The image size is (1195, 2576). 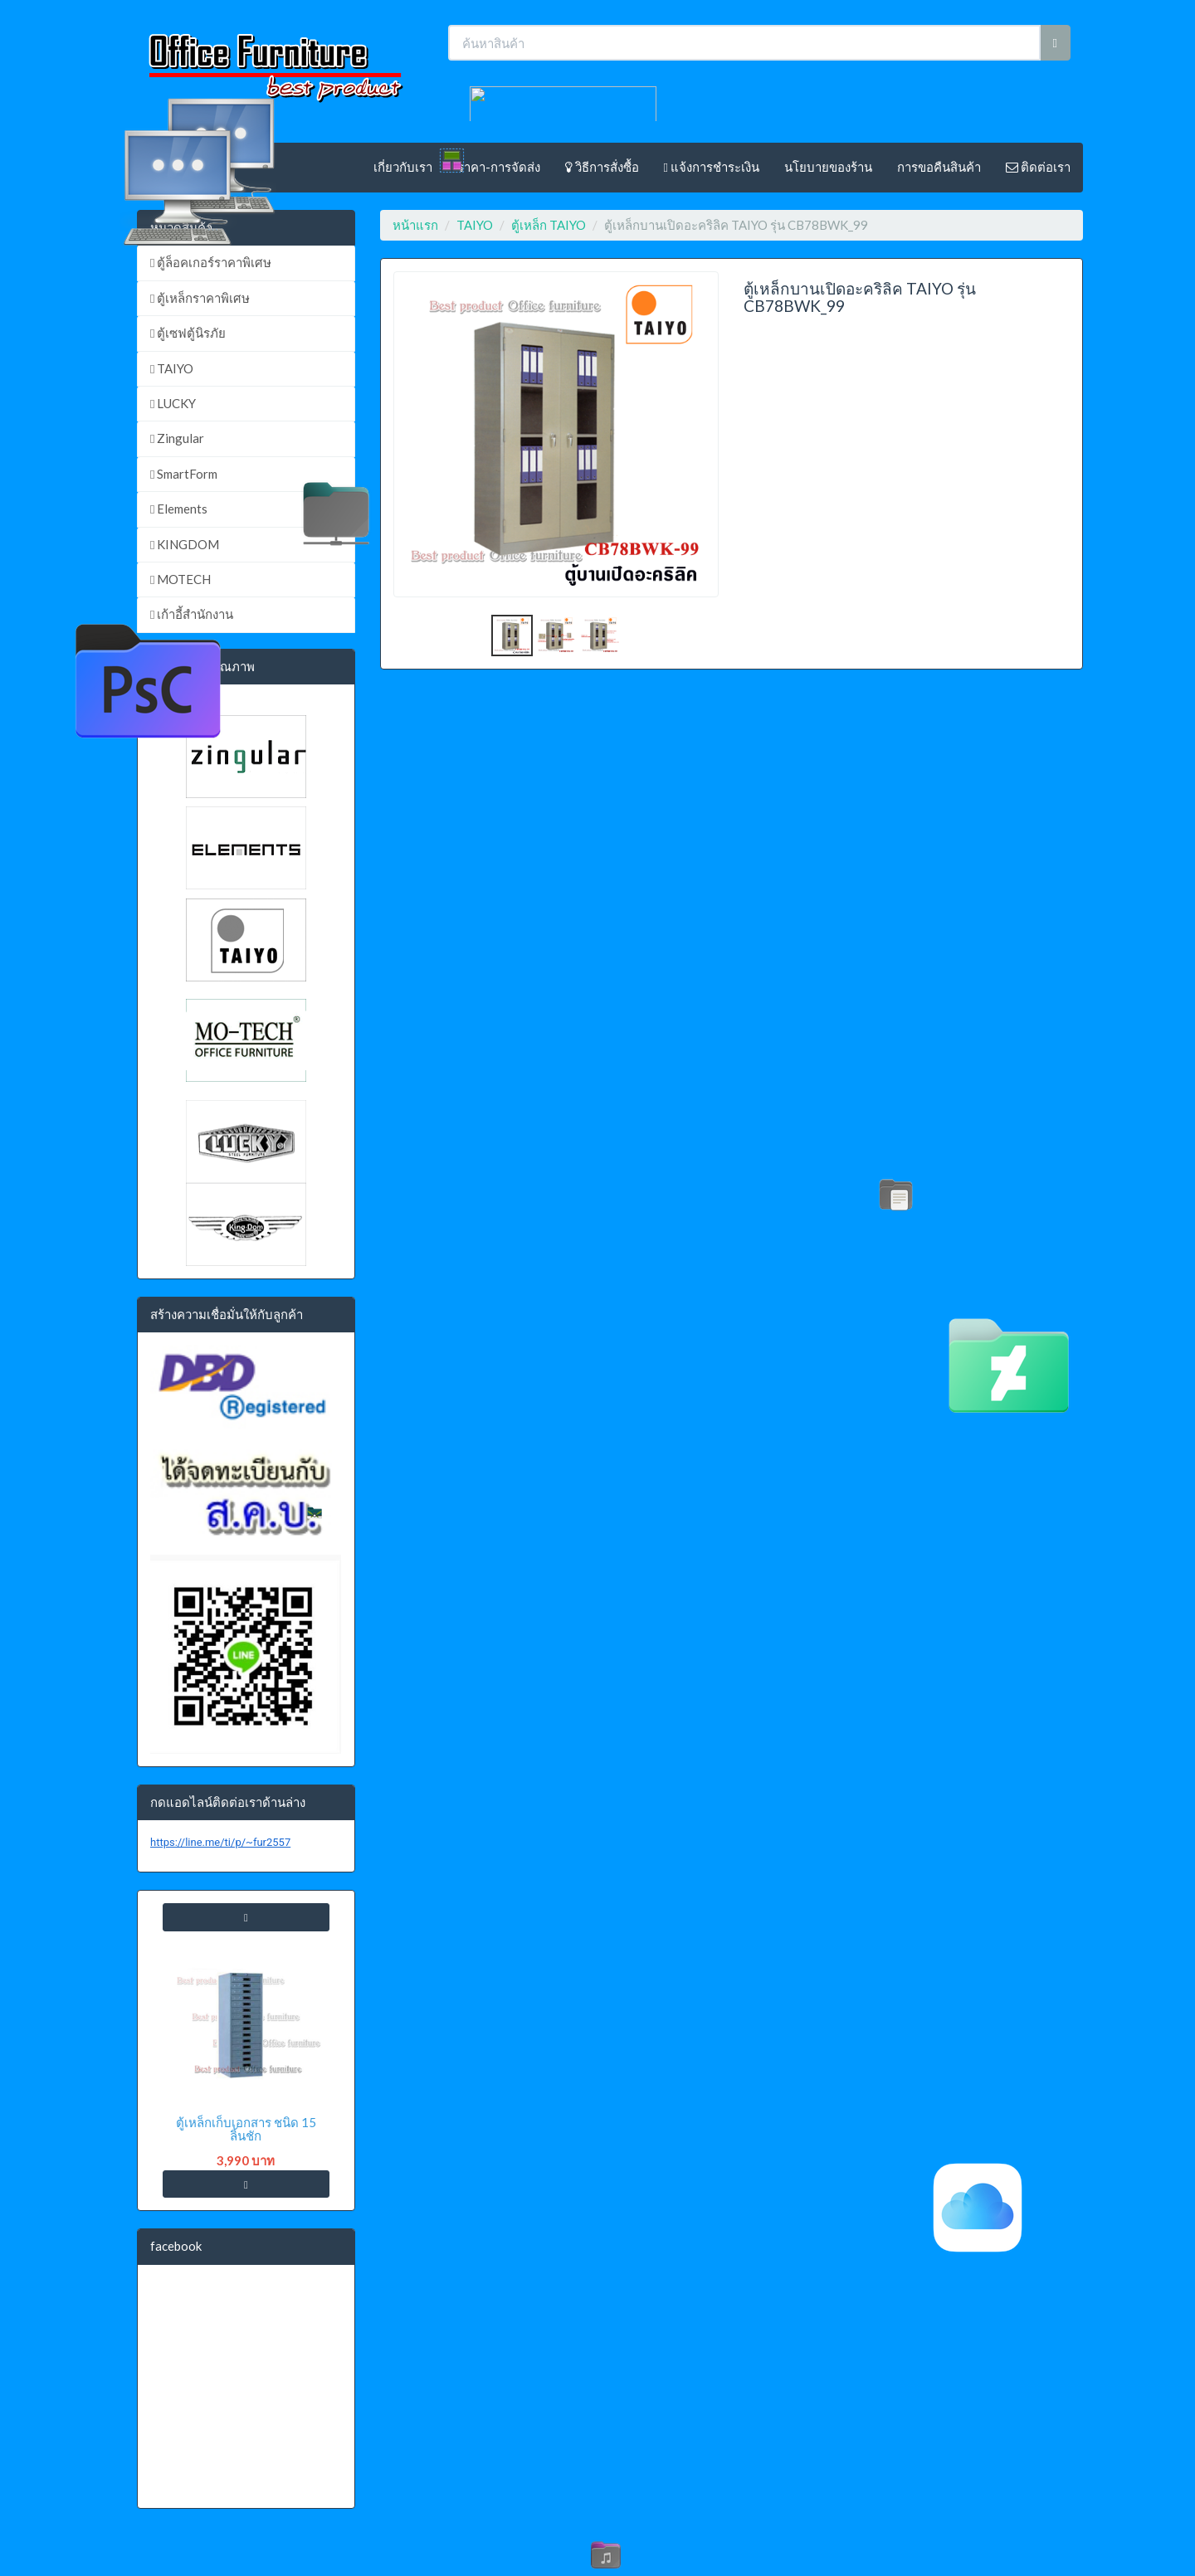 What do you see at coordinates (147, 684) in the screenshot?
I see `open folder containing adobe photoshop classic files` at bounding box center [147, 684].